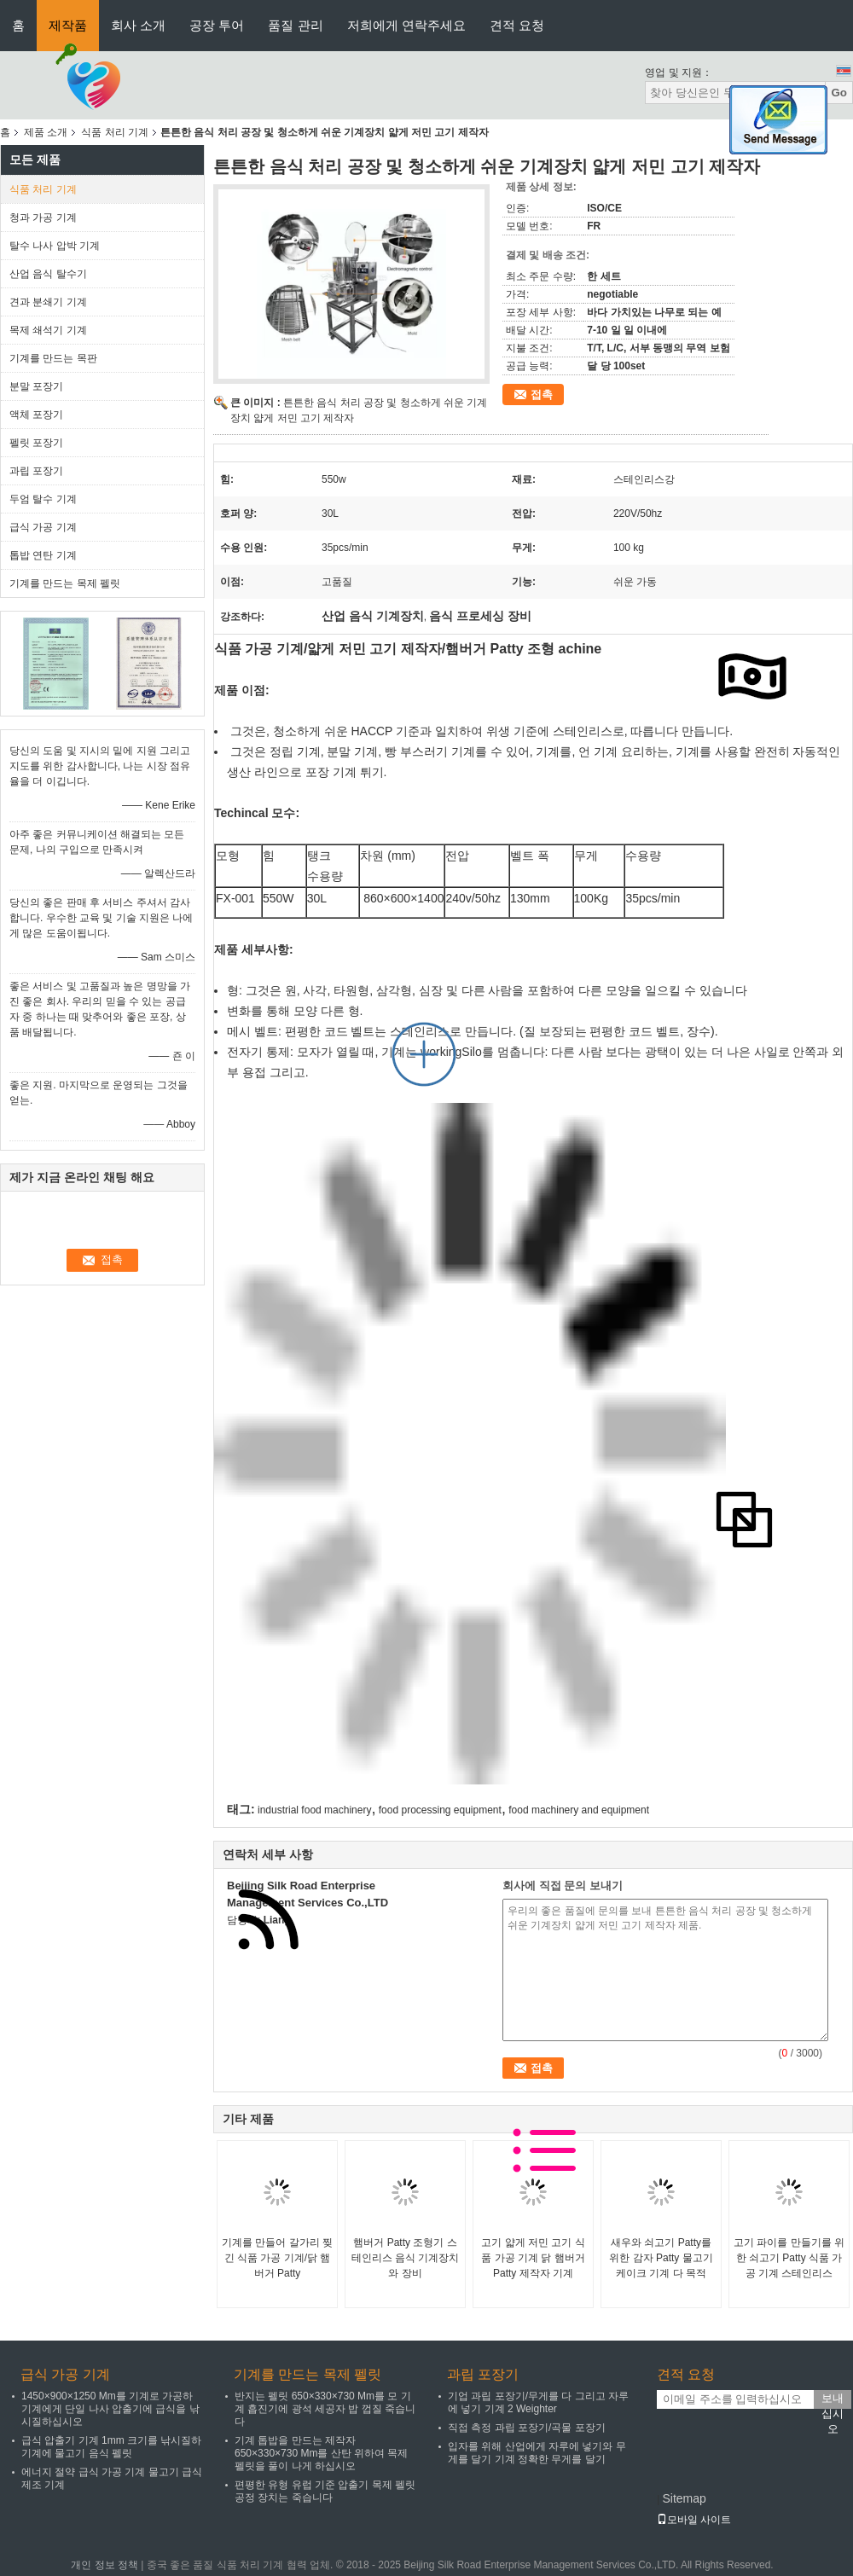  Describe the element at coordinates (744, 1519) in the screenshot. I see `intersect or merge two layers` at that location.